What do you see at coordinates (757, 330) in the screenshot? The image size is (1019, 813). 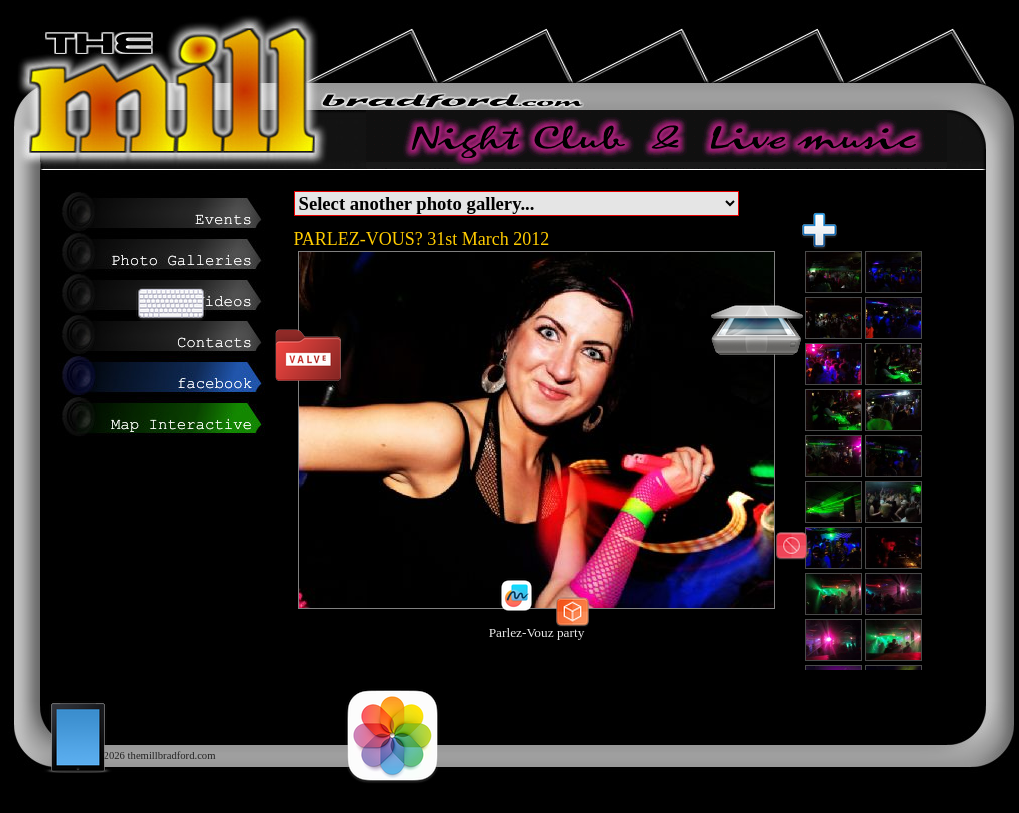 I see `scan documents using a wireless scanner` at bounding box center [757, 330].